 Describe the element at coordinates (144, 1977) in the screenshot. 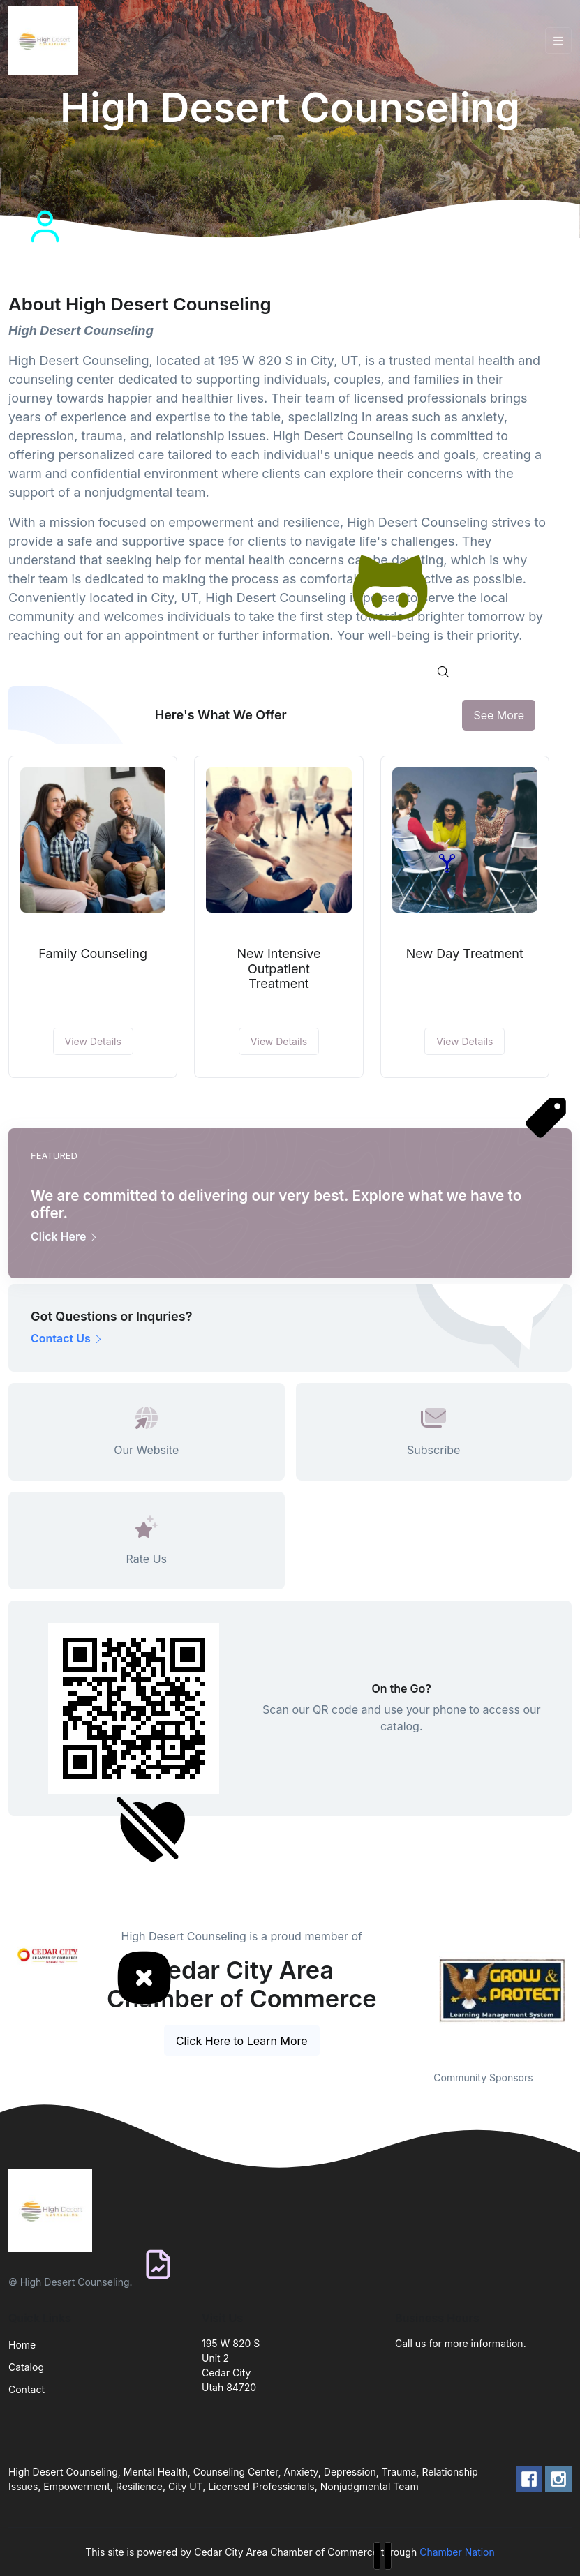

I see `close or dismiss a modal window` at that location.